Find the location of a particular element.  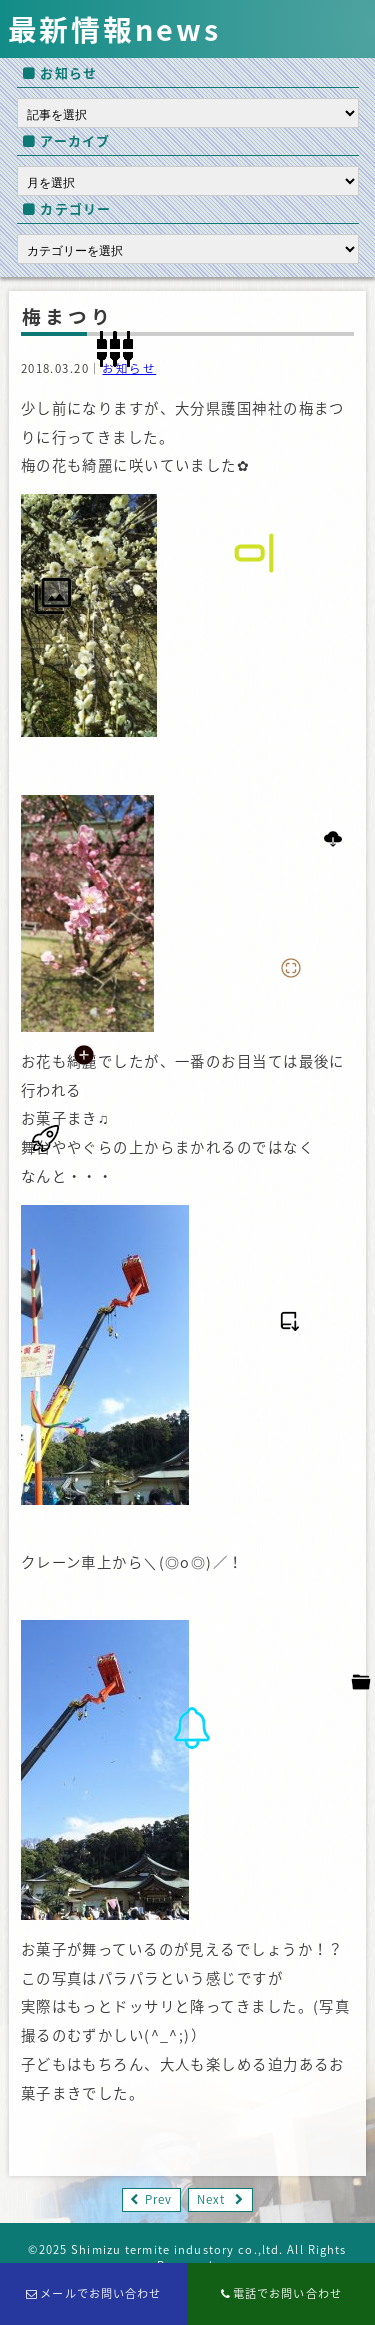

apply filters to images or photos is located at coordinates (53, 596).